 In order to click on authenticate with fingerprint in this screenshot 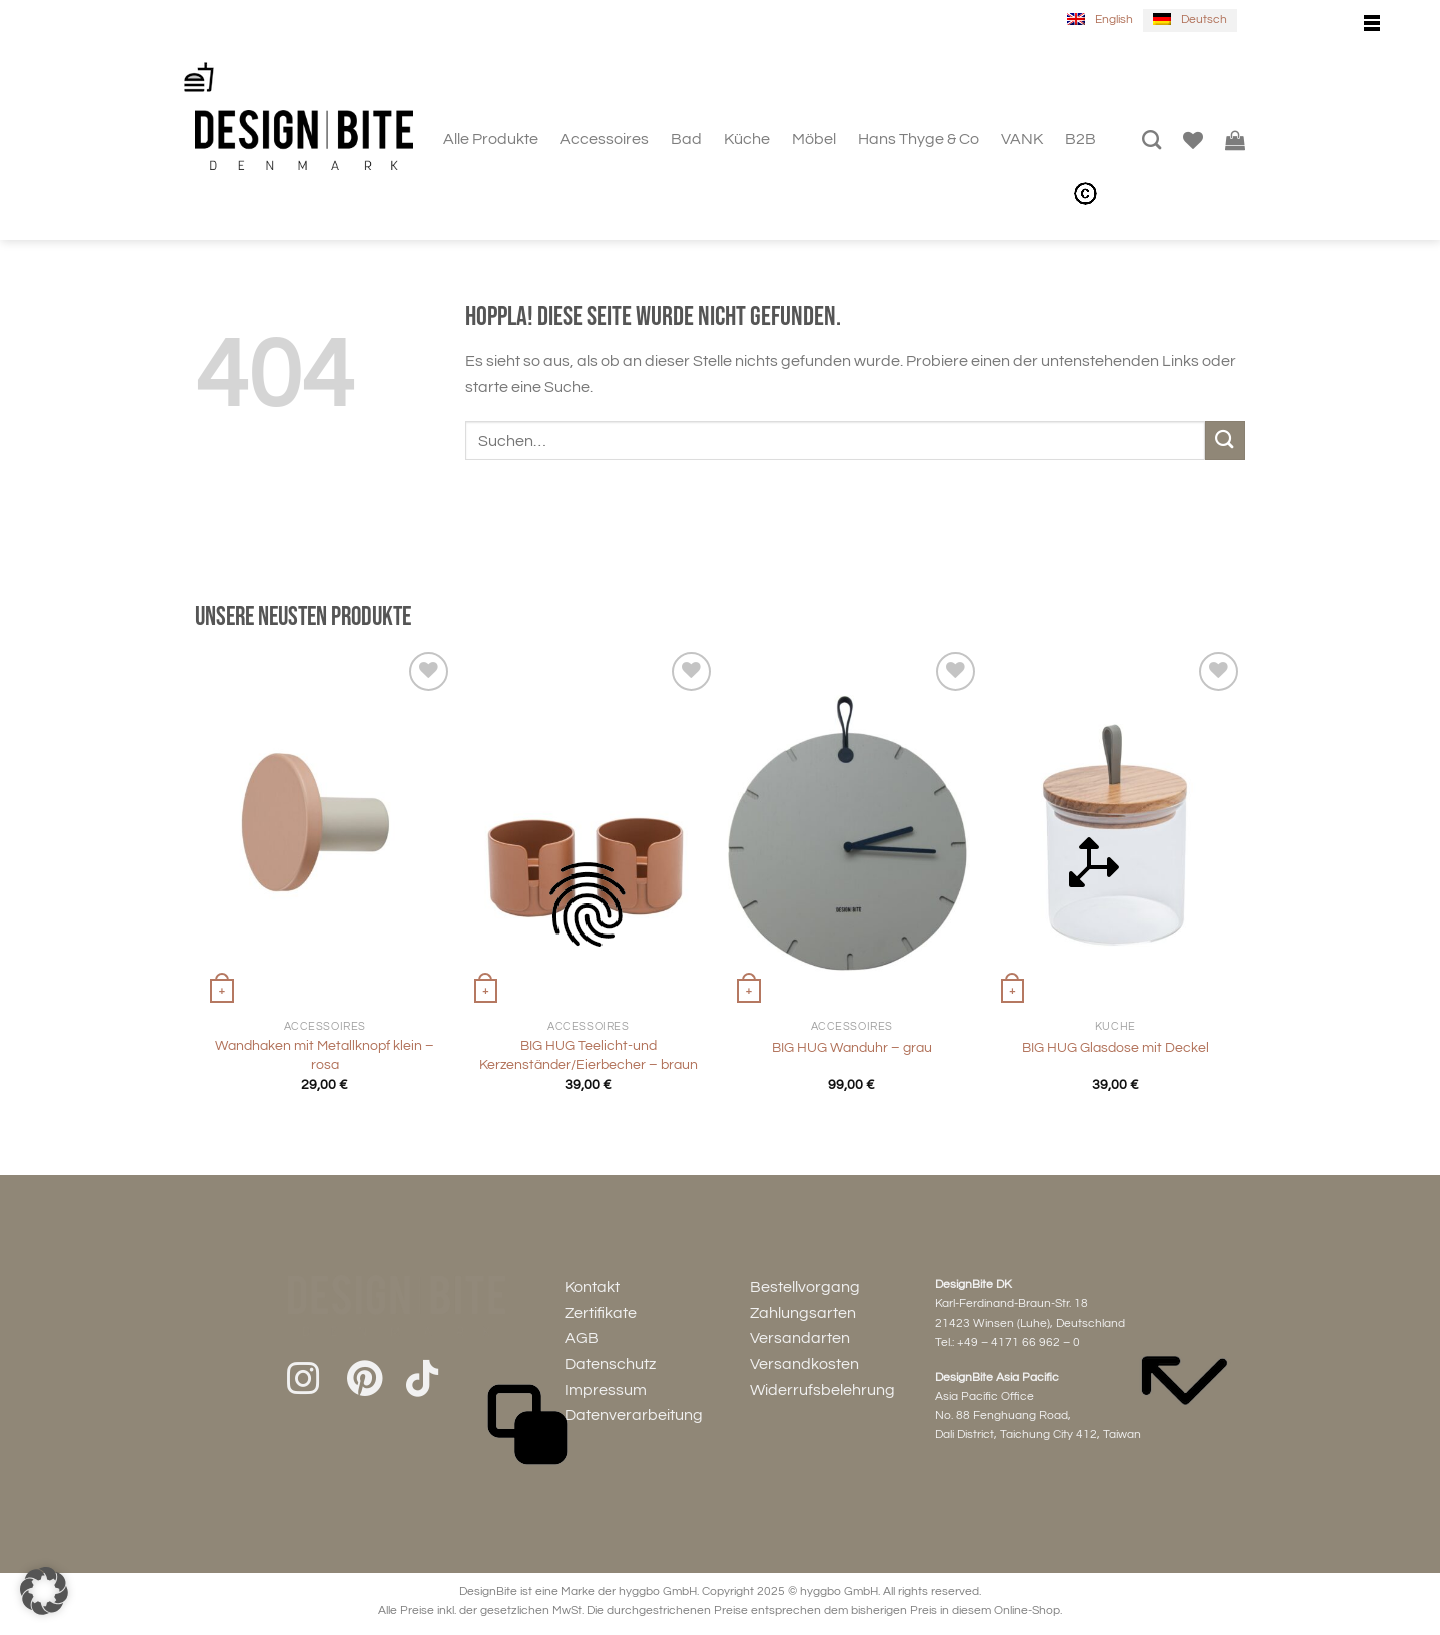, I will do `click(587, 904)`.